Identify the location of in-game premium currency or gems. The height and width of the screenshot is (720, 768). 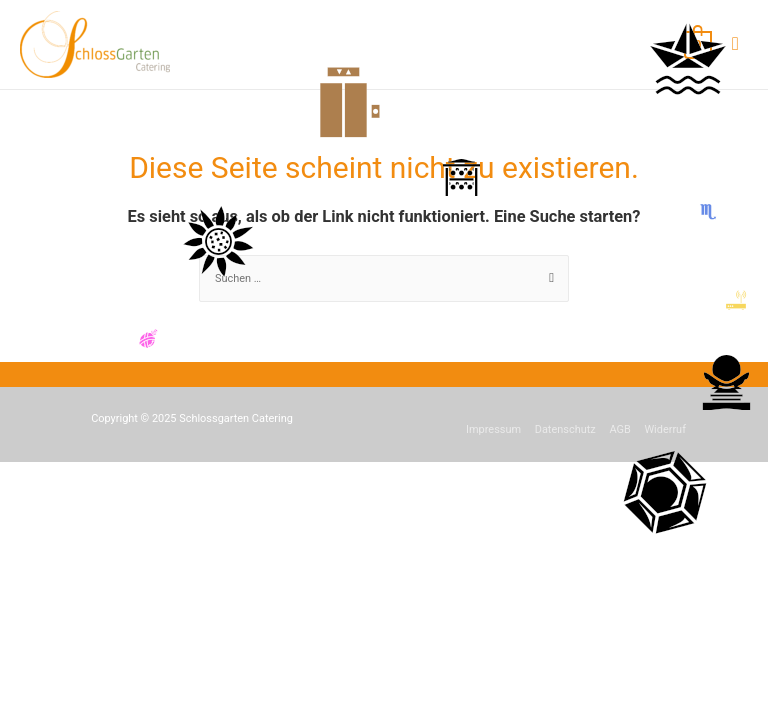
(665, 492).